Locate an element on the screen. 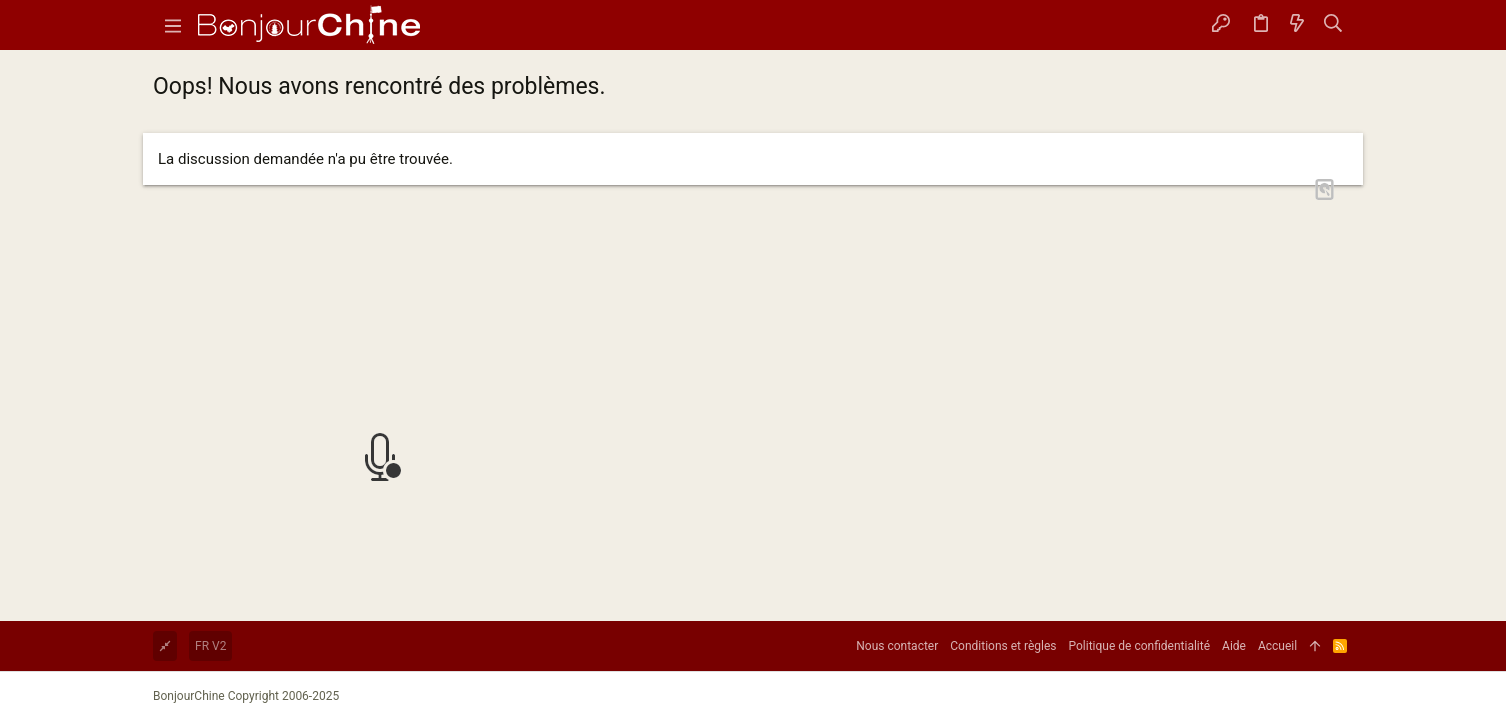  access zip drive or removable media is located at coordinates (1324, 189).